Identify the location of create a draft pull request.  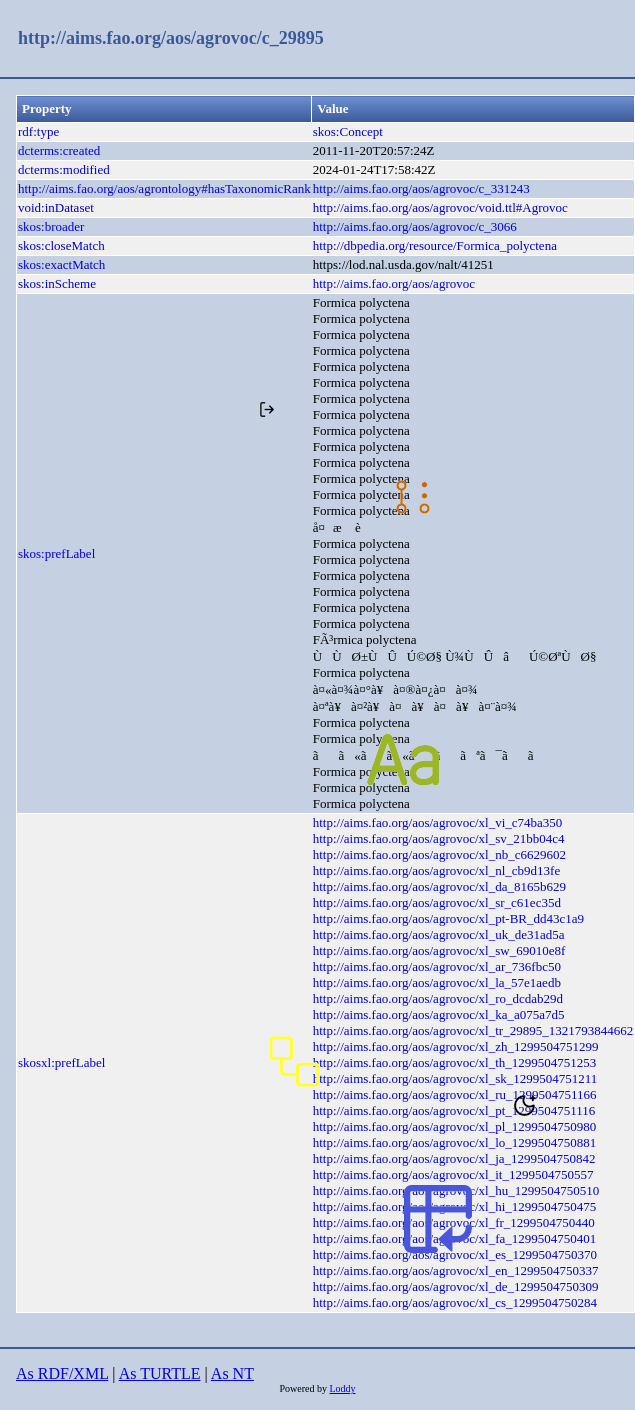
(413, 497).